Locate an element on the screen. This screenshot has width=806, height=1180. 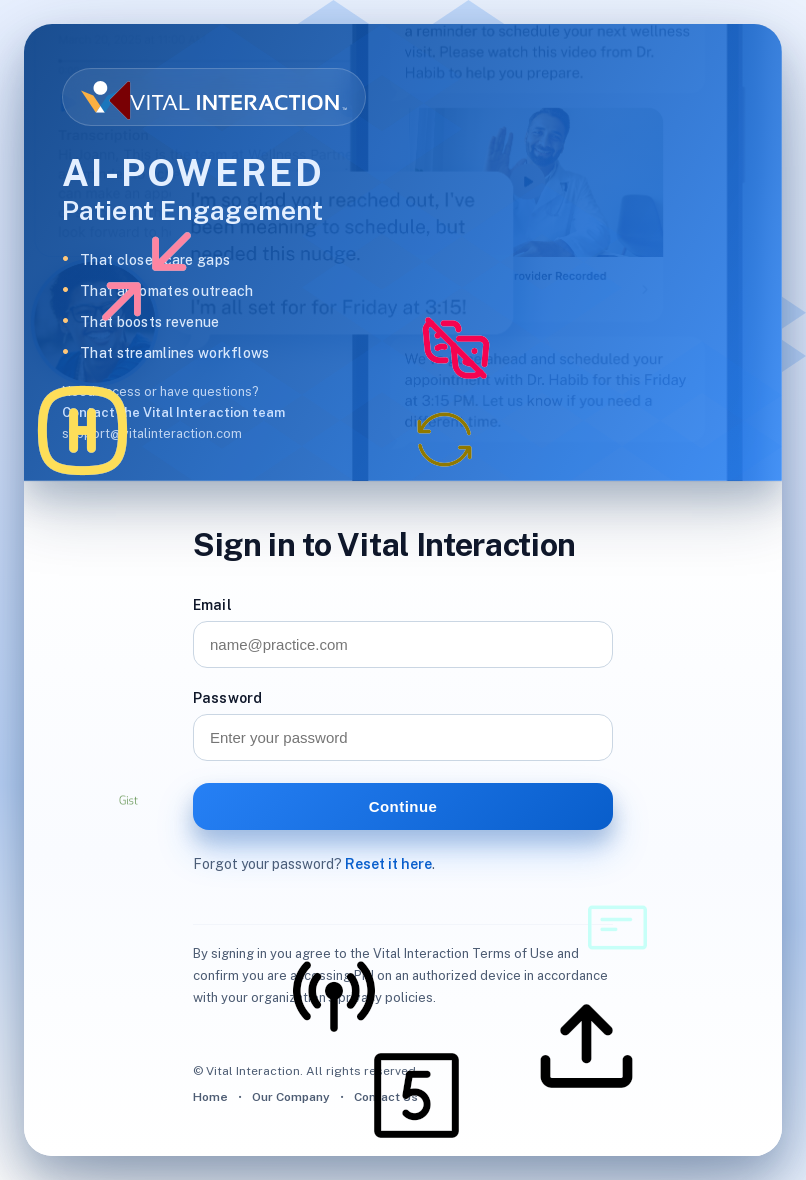
indicates step 5 in a numbered sequence is located at coordinates (416, 1095).